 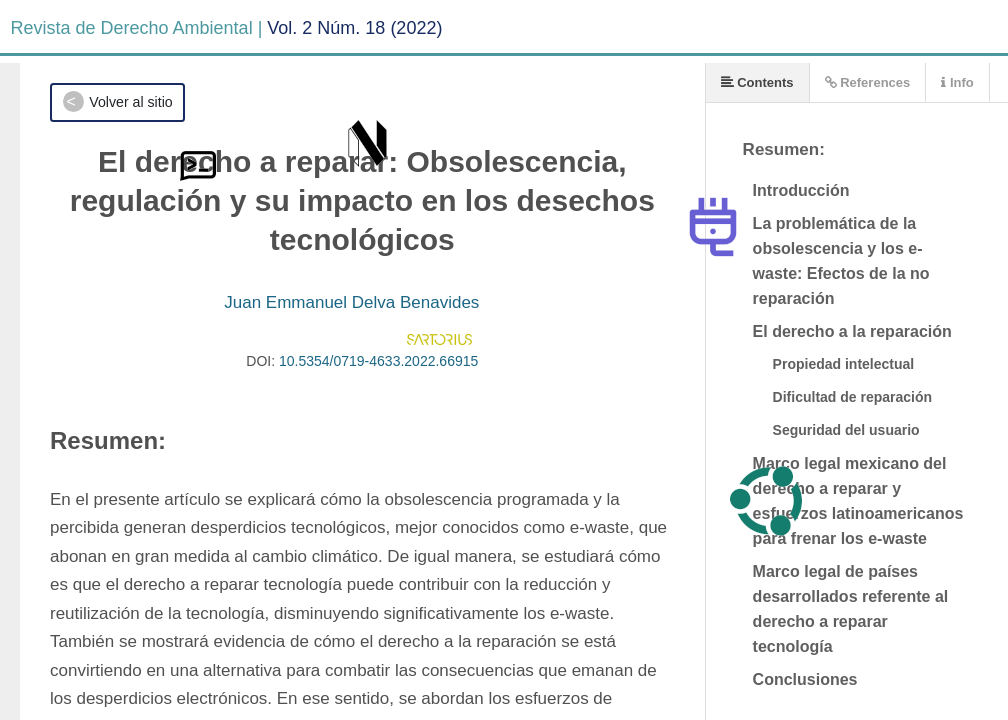 I want to click on open neovim text editor, so click(x=367, y=143).